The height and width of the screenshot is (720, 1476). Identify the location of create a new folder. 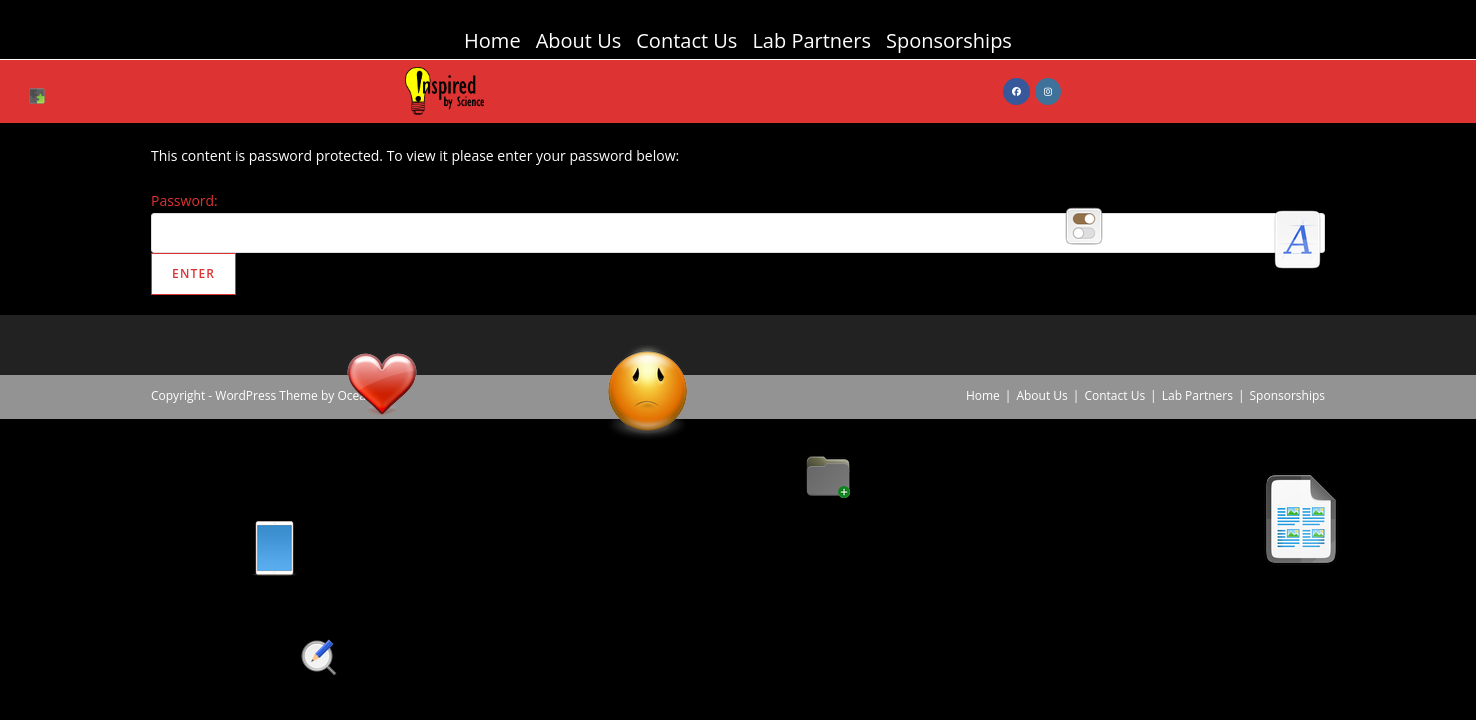
(828, 476).